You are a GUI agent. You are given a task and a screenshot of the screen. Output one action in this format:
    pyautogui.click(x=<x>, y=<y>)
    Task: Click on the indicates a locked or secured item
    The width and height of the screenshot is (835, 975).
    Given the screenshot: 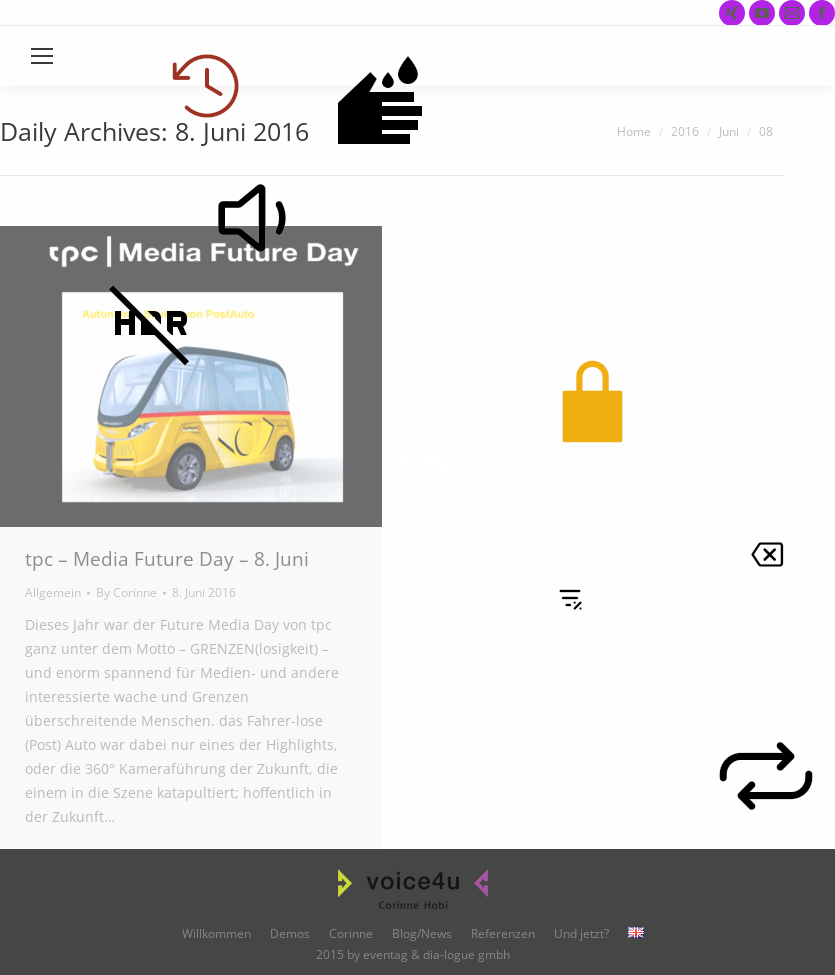 What is the action you would take?
    pyautogui.click(x=592, y=401)
    